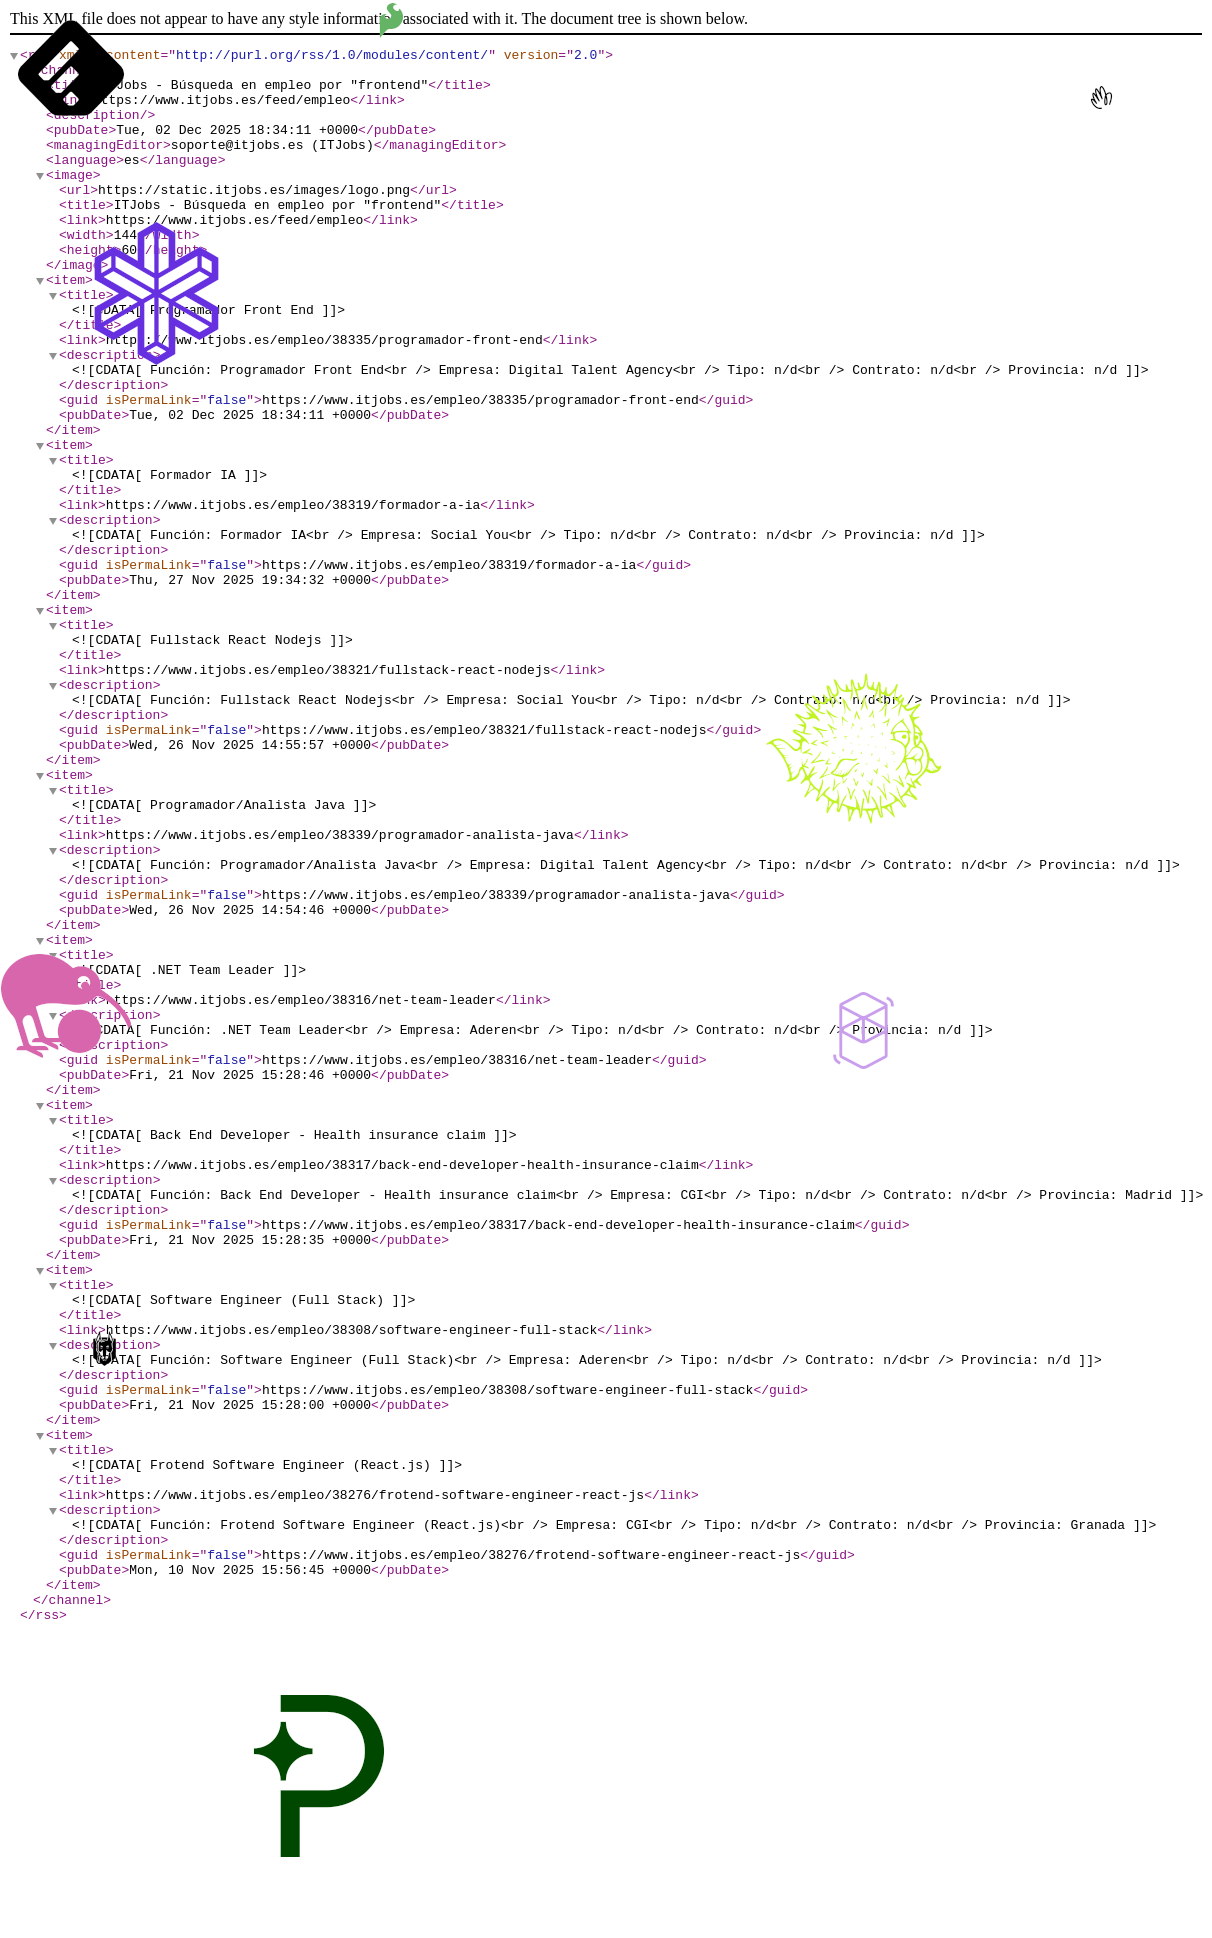  What do you see at coordinates (71, 68) in the screenshot?
I see `open Feedly app` at bounding box center [71, 68].